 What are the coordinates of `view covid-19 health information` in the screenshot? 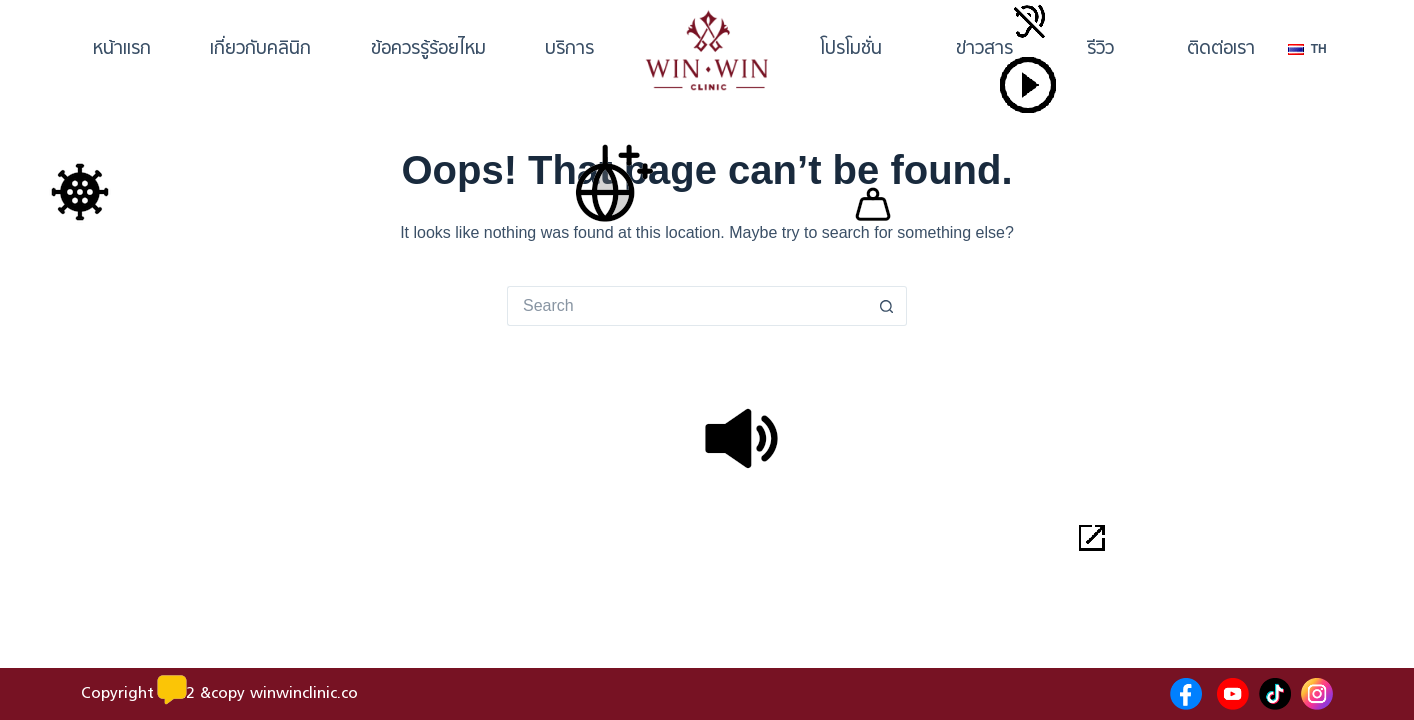 It's located at (80, 192).